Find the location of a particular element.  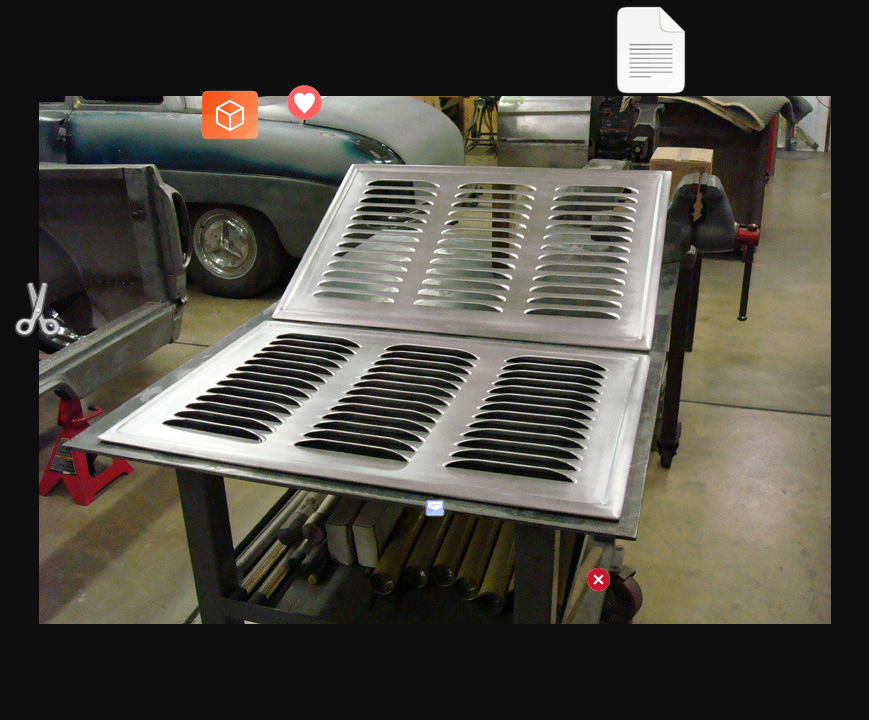

open email application is located at coordinates (435, 508).